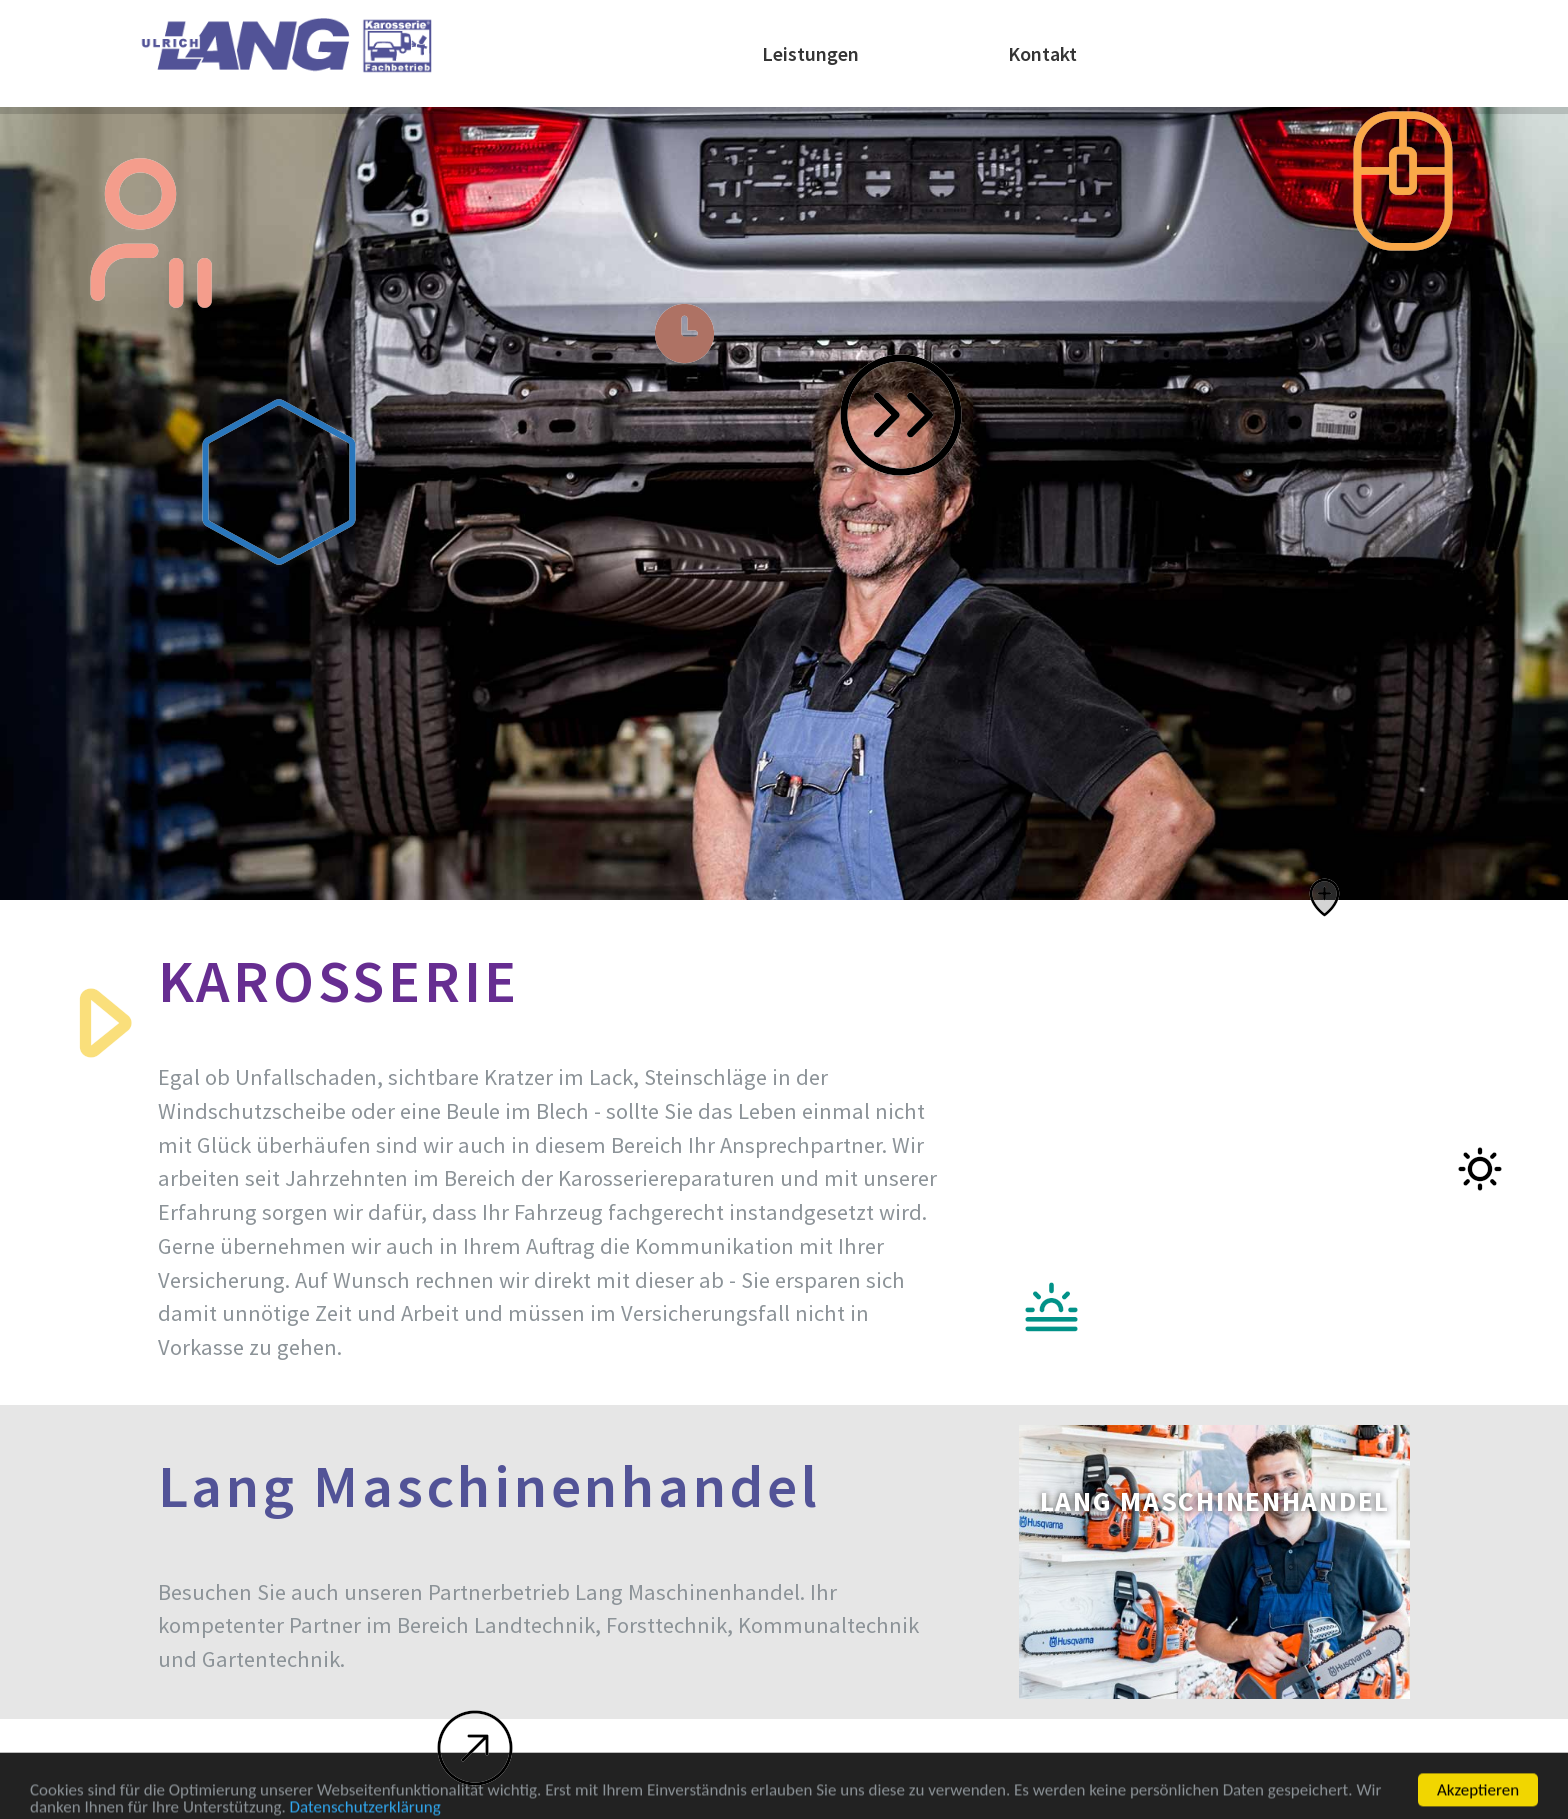 This screenshot has height=1819, width=1568. I want to click on indicates hazy or foggy weather conditions, so click(1051, 1307).